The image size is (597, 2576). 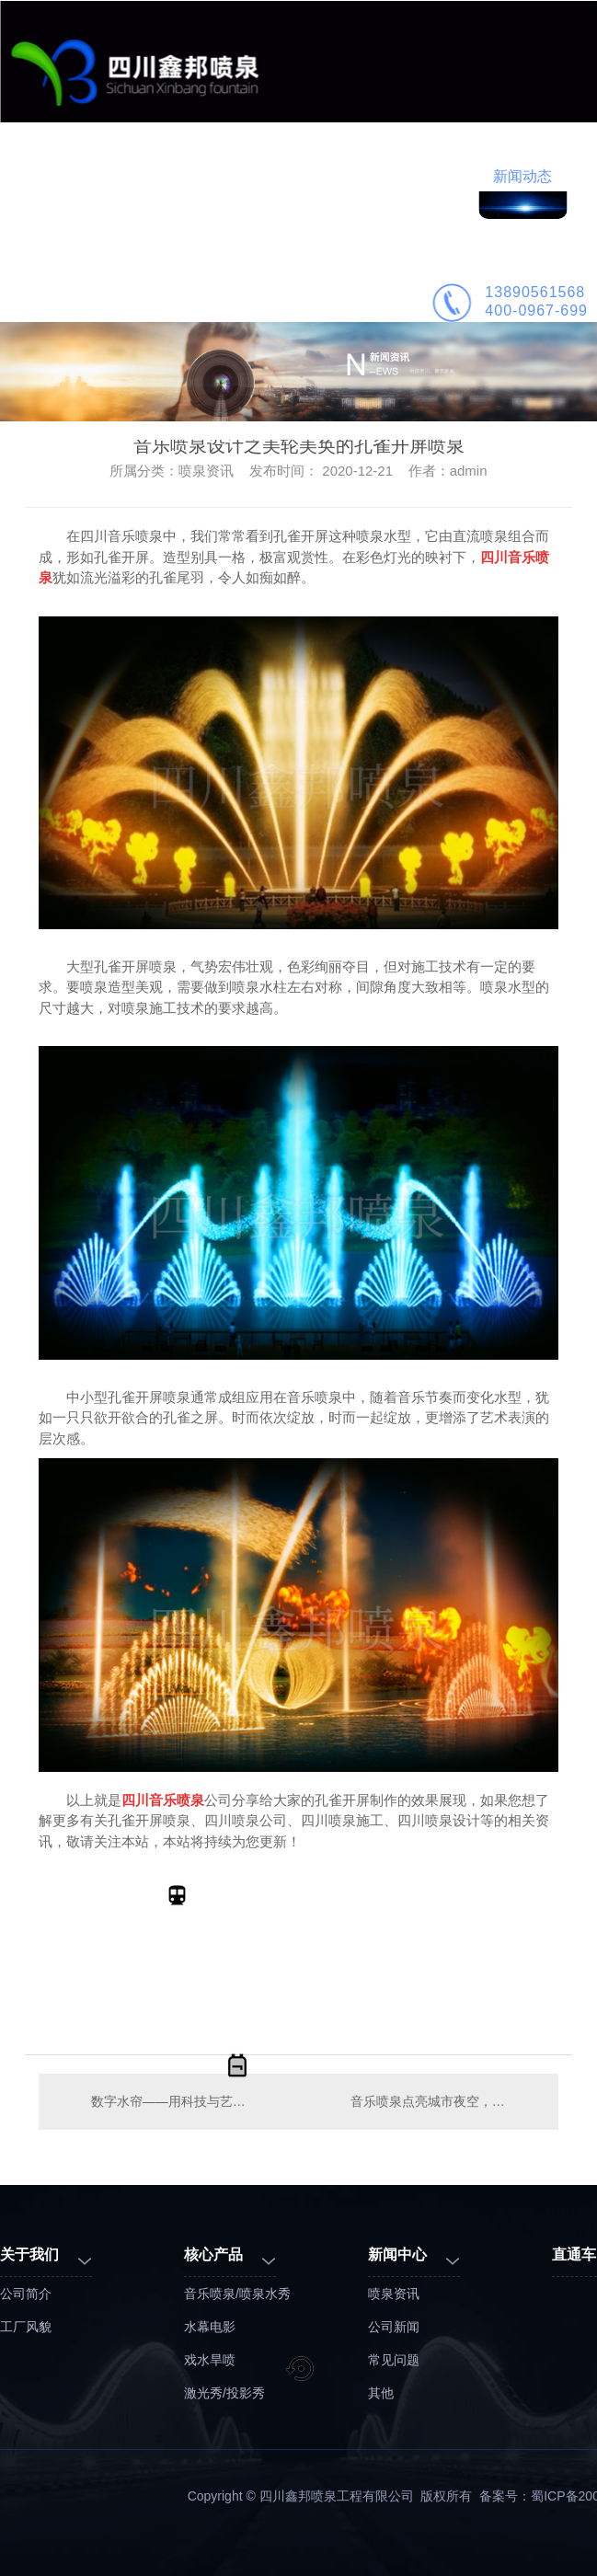 I want to click on get subway or metro directions, so click(x=177, y=1895).